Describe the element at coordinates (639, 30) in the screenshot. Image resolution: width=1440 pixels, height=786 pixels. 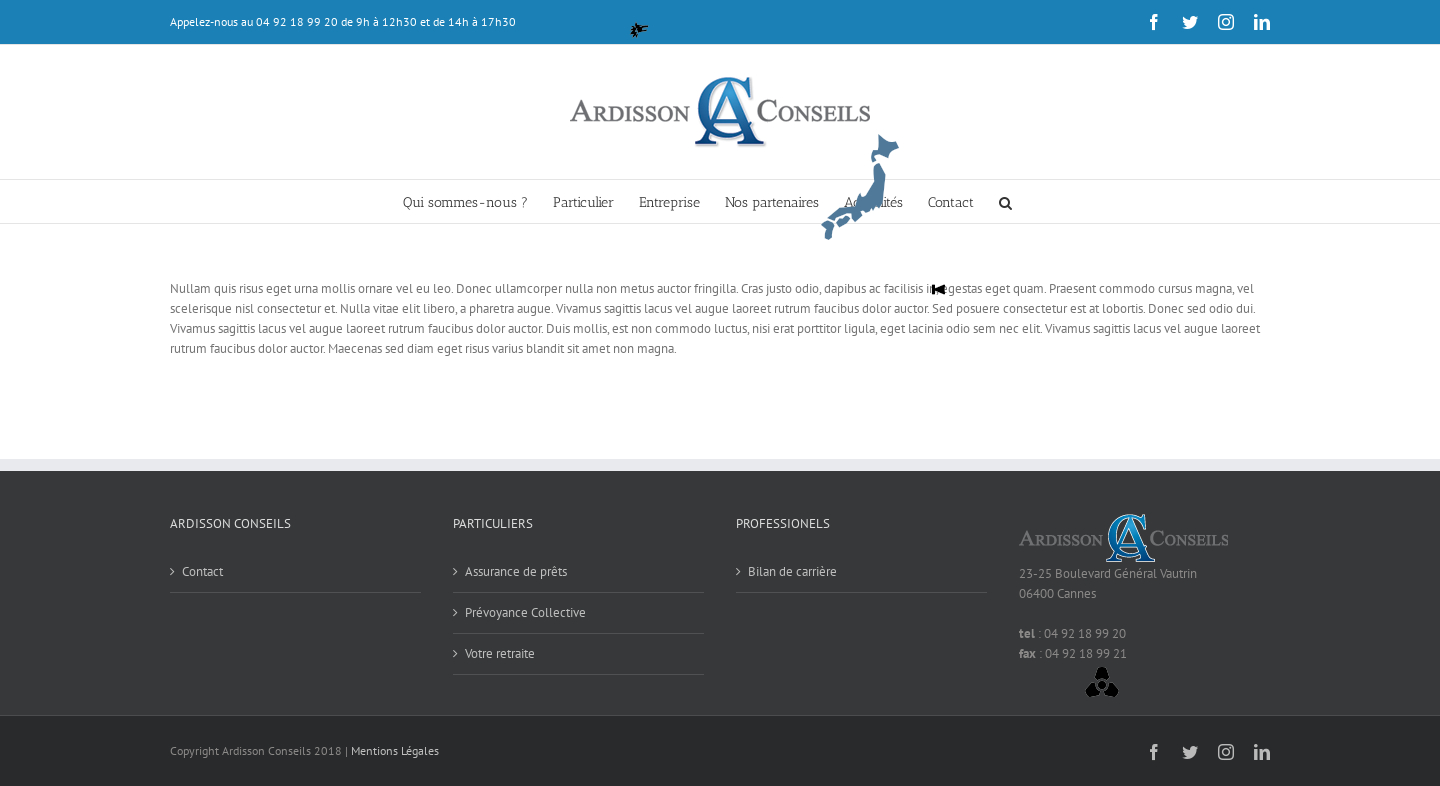
I see `select wolf character or team` at that location.